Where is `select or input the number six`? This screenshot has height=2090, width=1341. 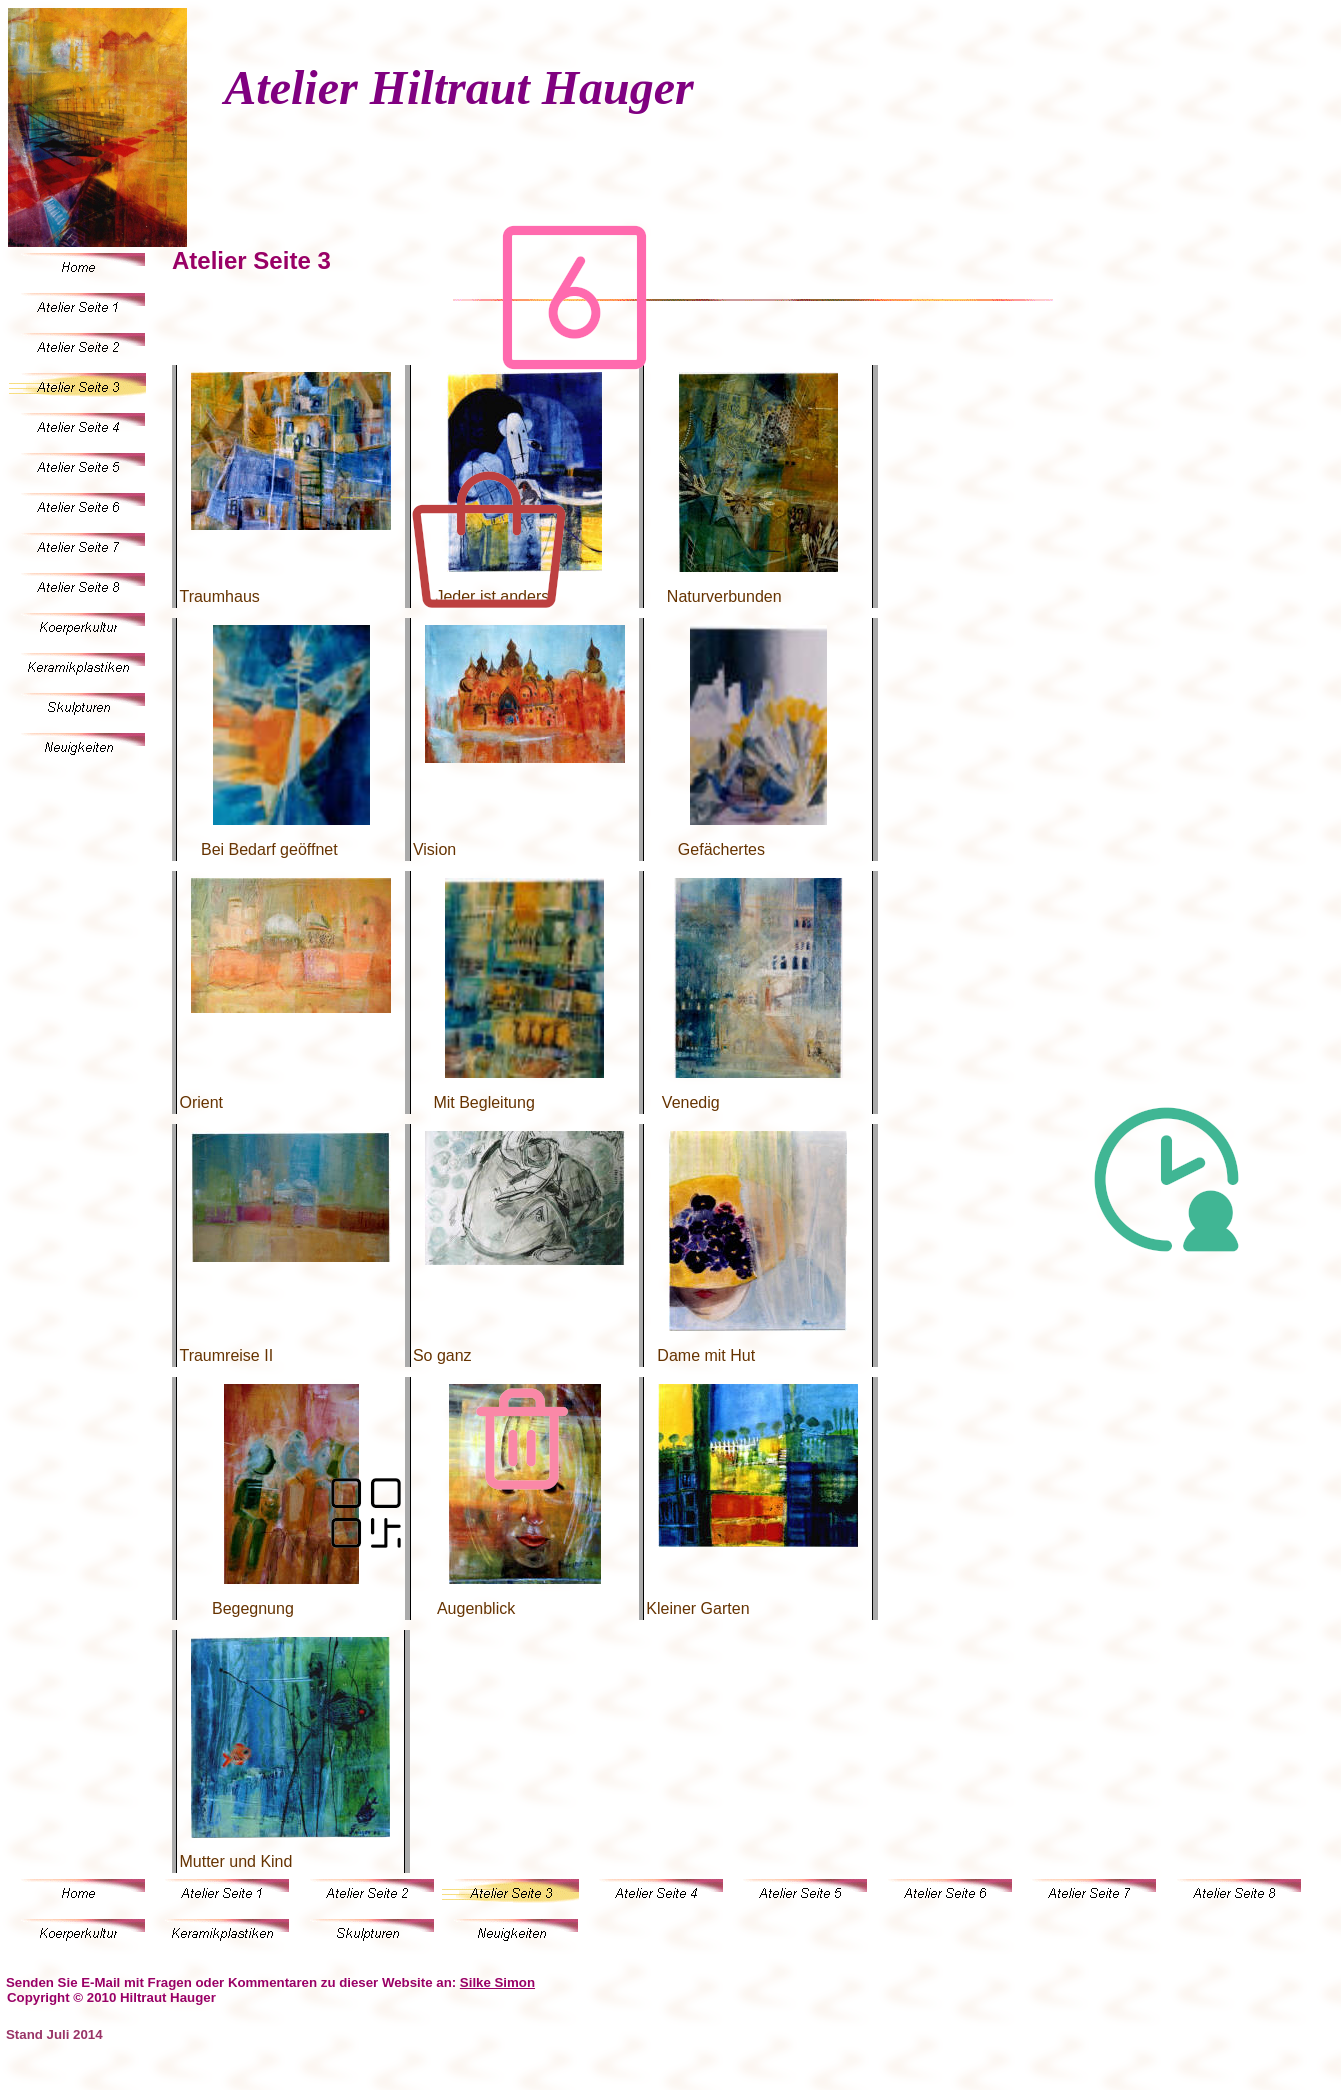 select or input the number six is located at coordinates (574, 297).